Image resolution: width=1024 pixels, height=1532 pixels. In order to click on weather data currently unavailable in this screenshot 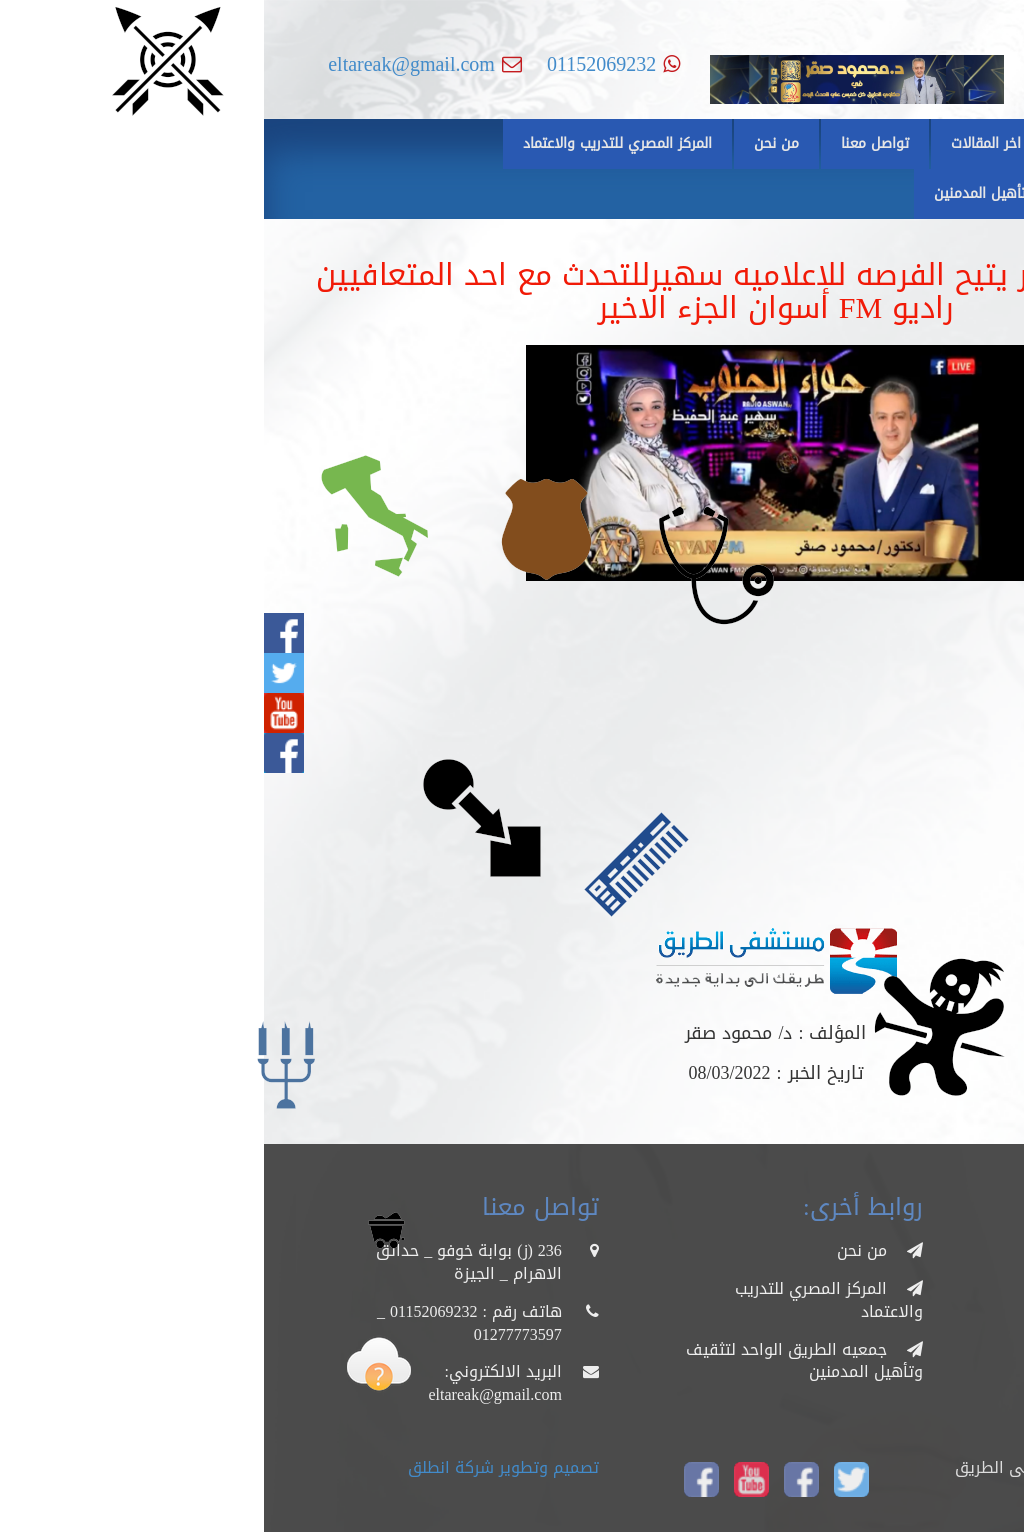, I will do `click(379, 1364)`.